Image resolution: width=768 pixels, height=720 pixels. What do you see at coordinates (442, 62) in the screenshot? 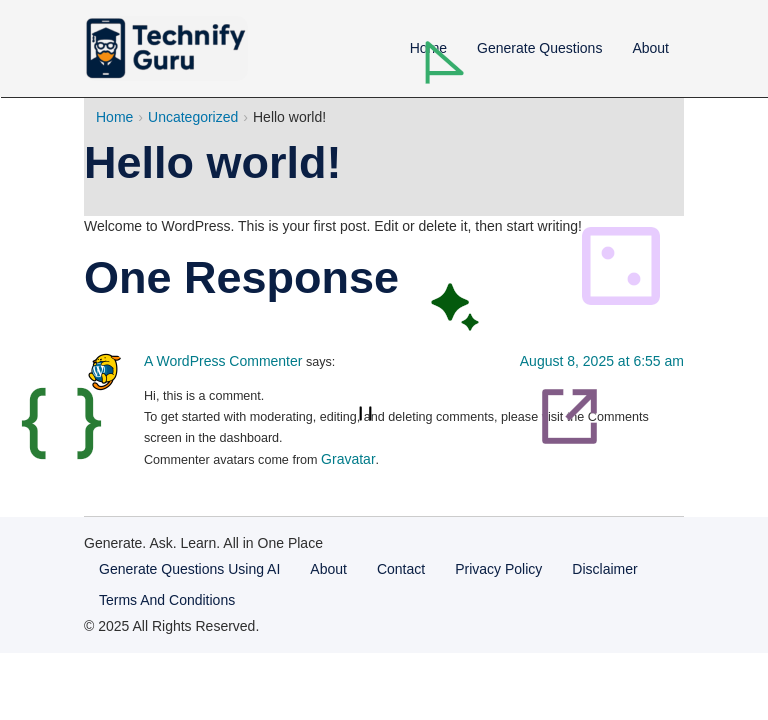
I see `flag an item for review or attention` at bounding box center [442, 62].